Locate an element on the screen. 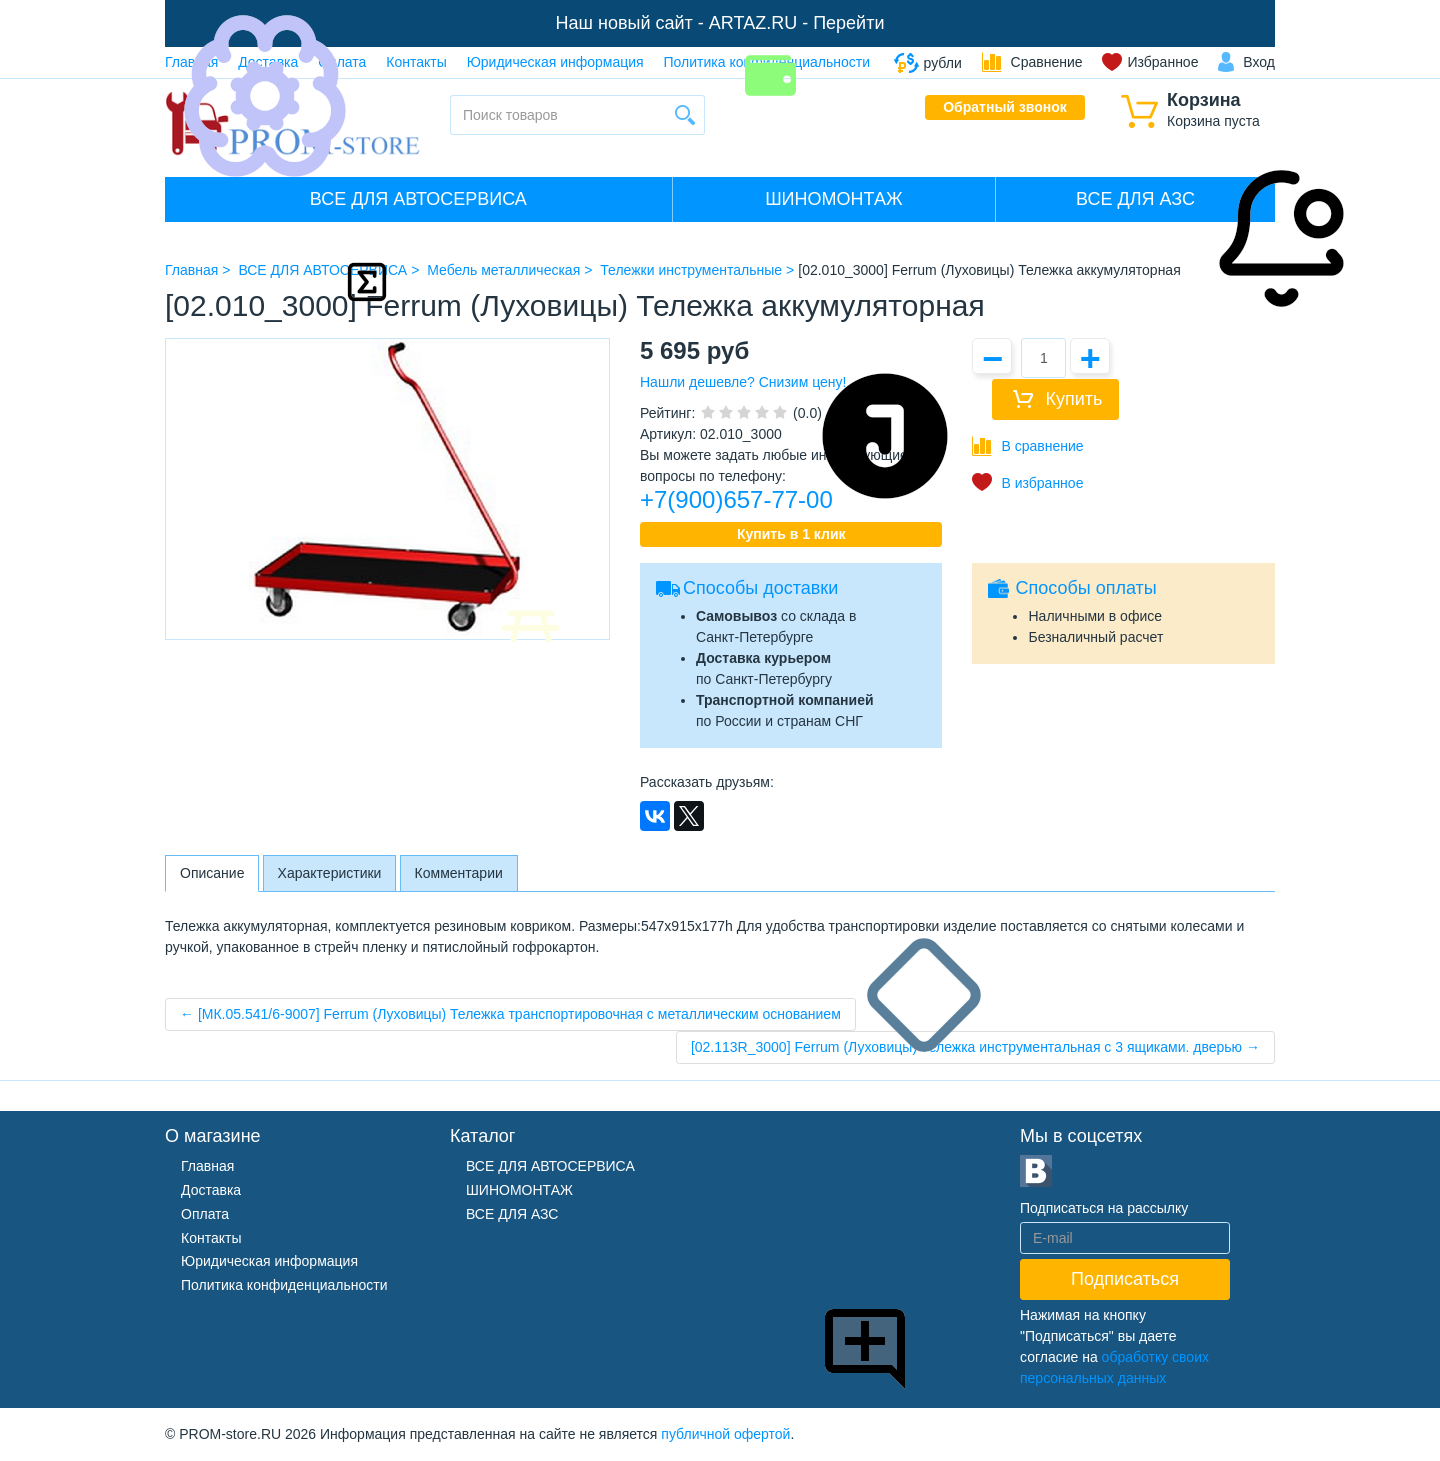 The width and height of the screenshot is (1440, 1461). indicates premium or VIP membership status is located at coordinates (924, 995).